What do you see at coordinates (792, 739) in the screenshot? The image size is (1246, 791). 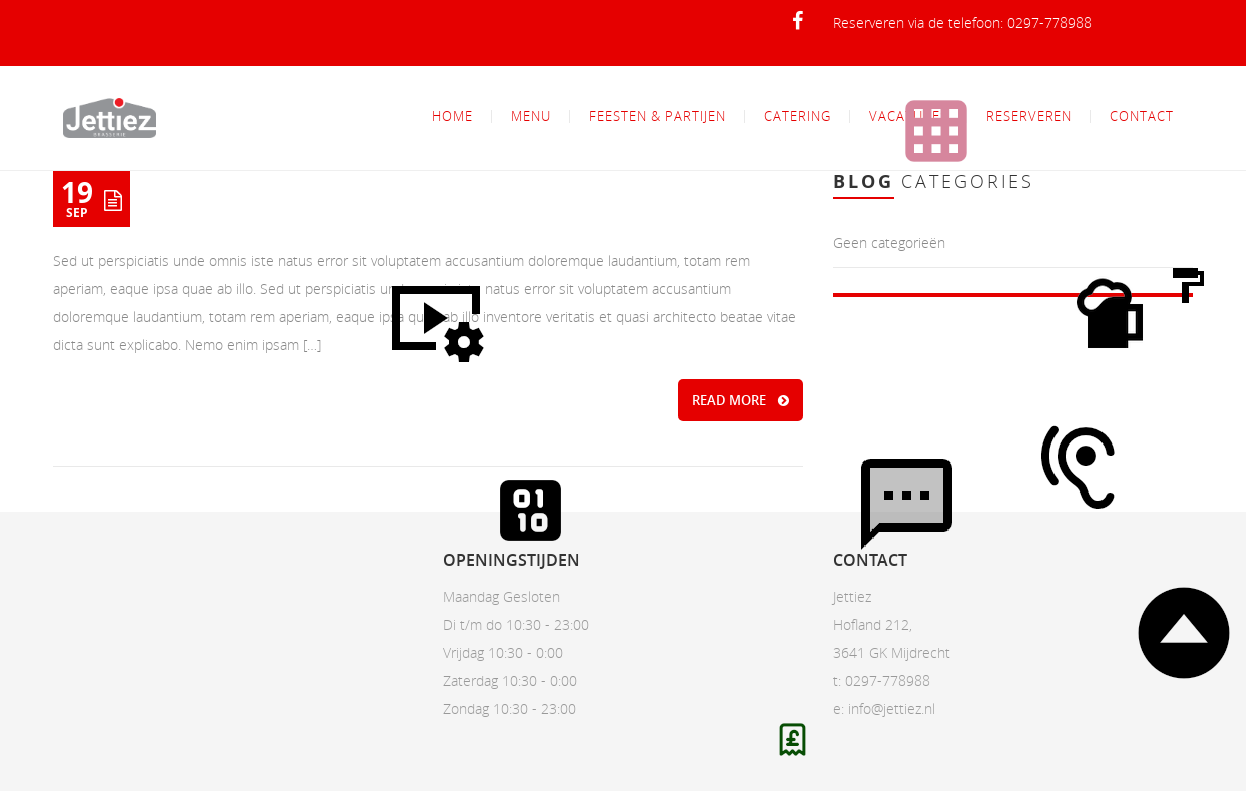 I see `view receipt or transaction in British pounds` at bounding box center [792, 739].